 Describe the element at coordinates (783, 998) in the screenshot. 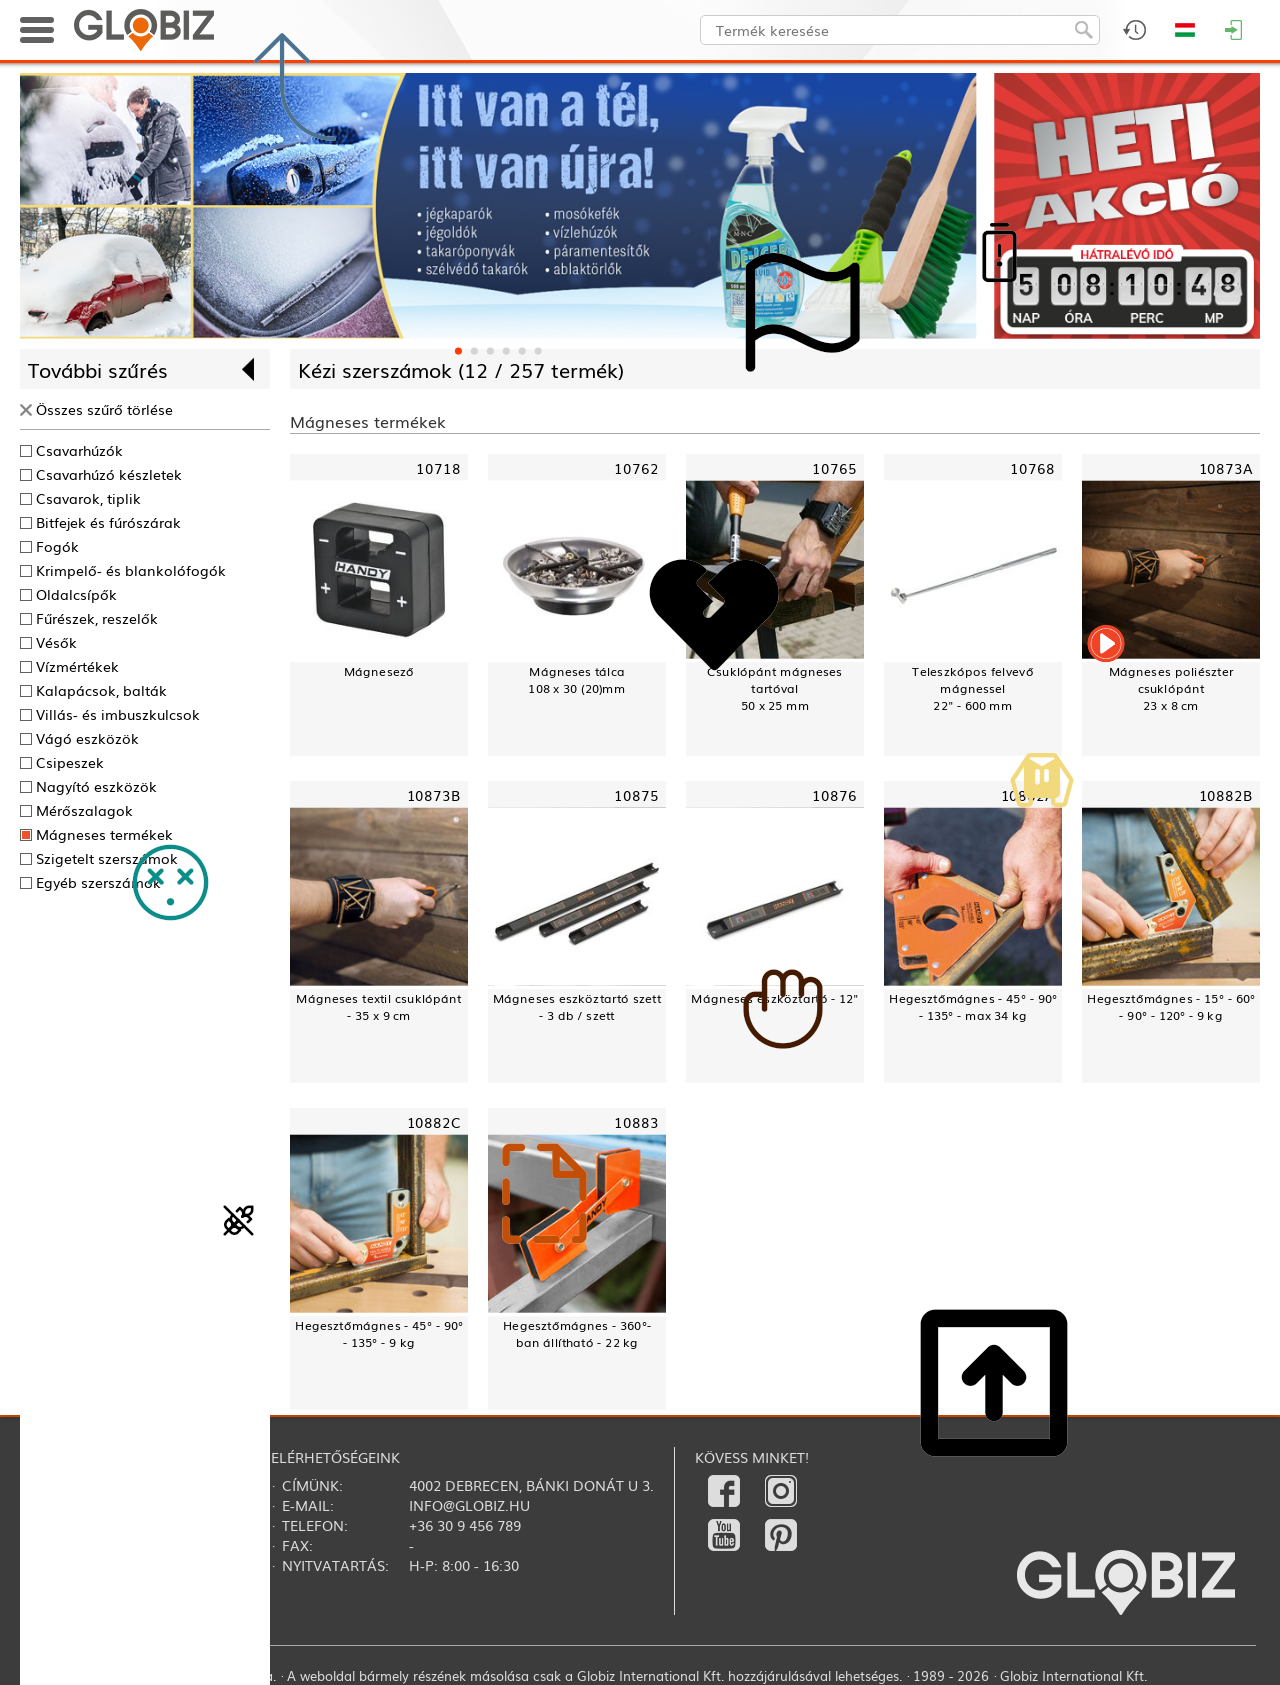

I see `drag to reorder or move an item` at that location.